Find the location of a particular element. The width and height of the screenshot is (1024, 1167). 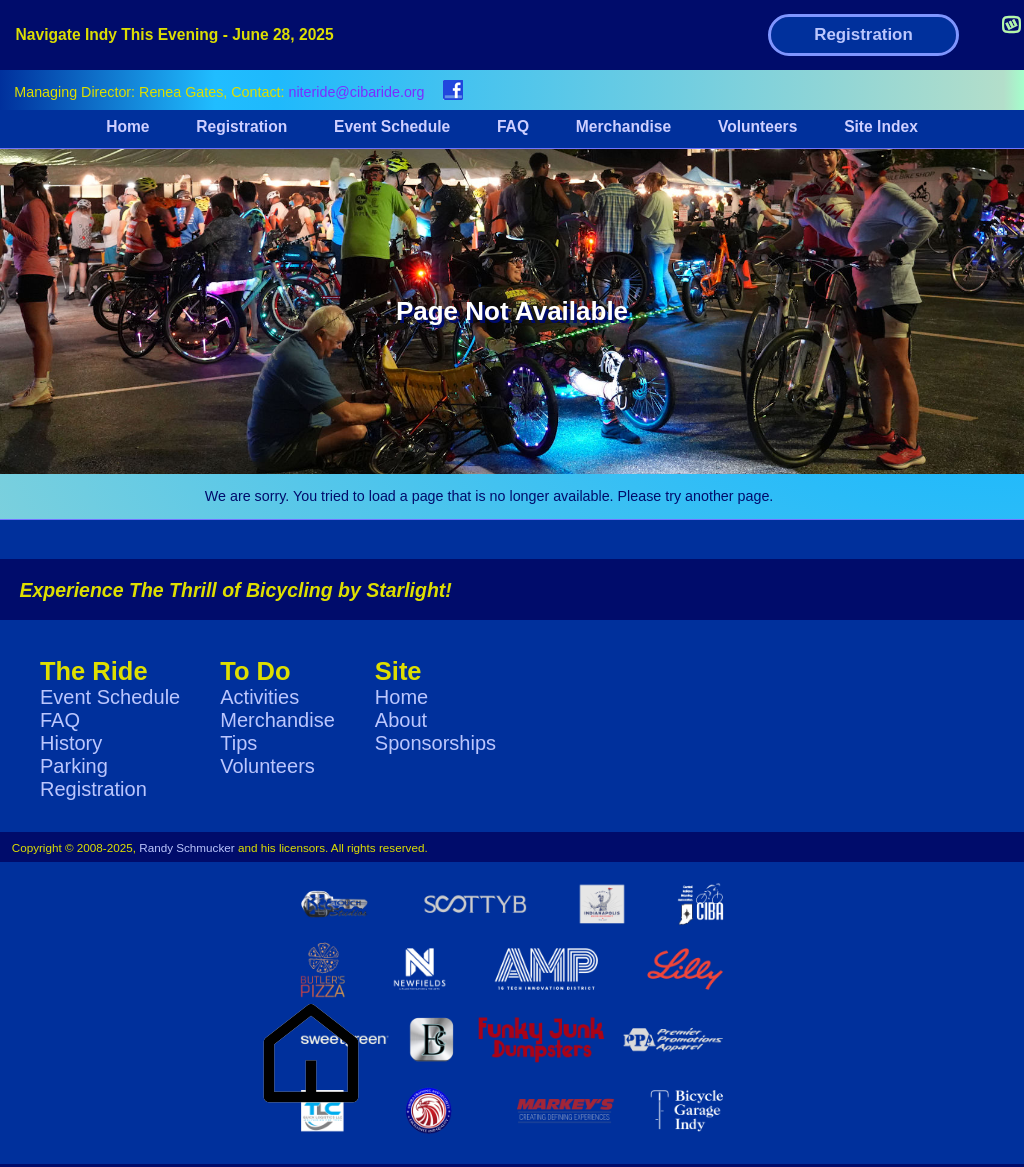

open the Wykop app is located at coordinates (1011, 24).